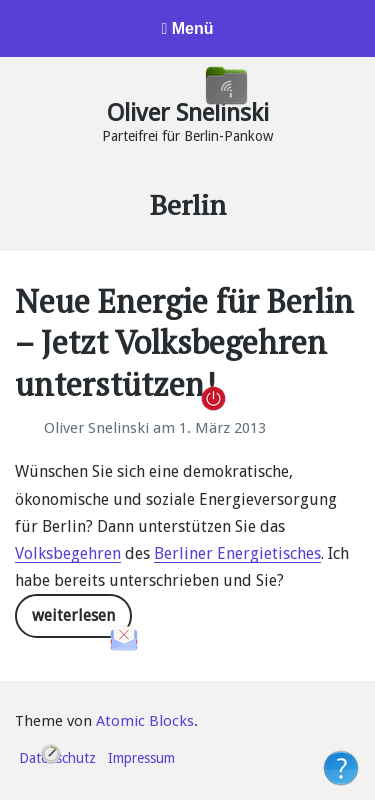  Describe the element at coordinates (341, 768) in the screenshot. I see `access help documentation or support` at that location.